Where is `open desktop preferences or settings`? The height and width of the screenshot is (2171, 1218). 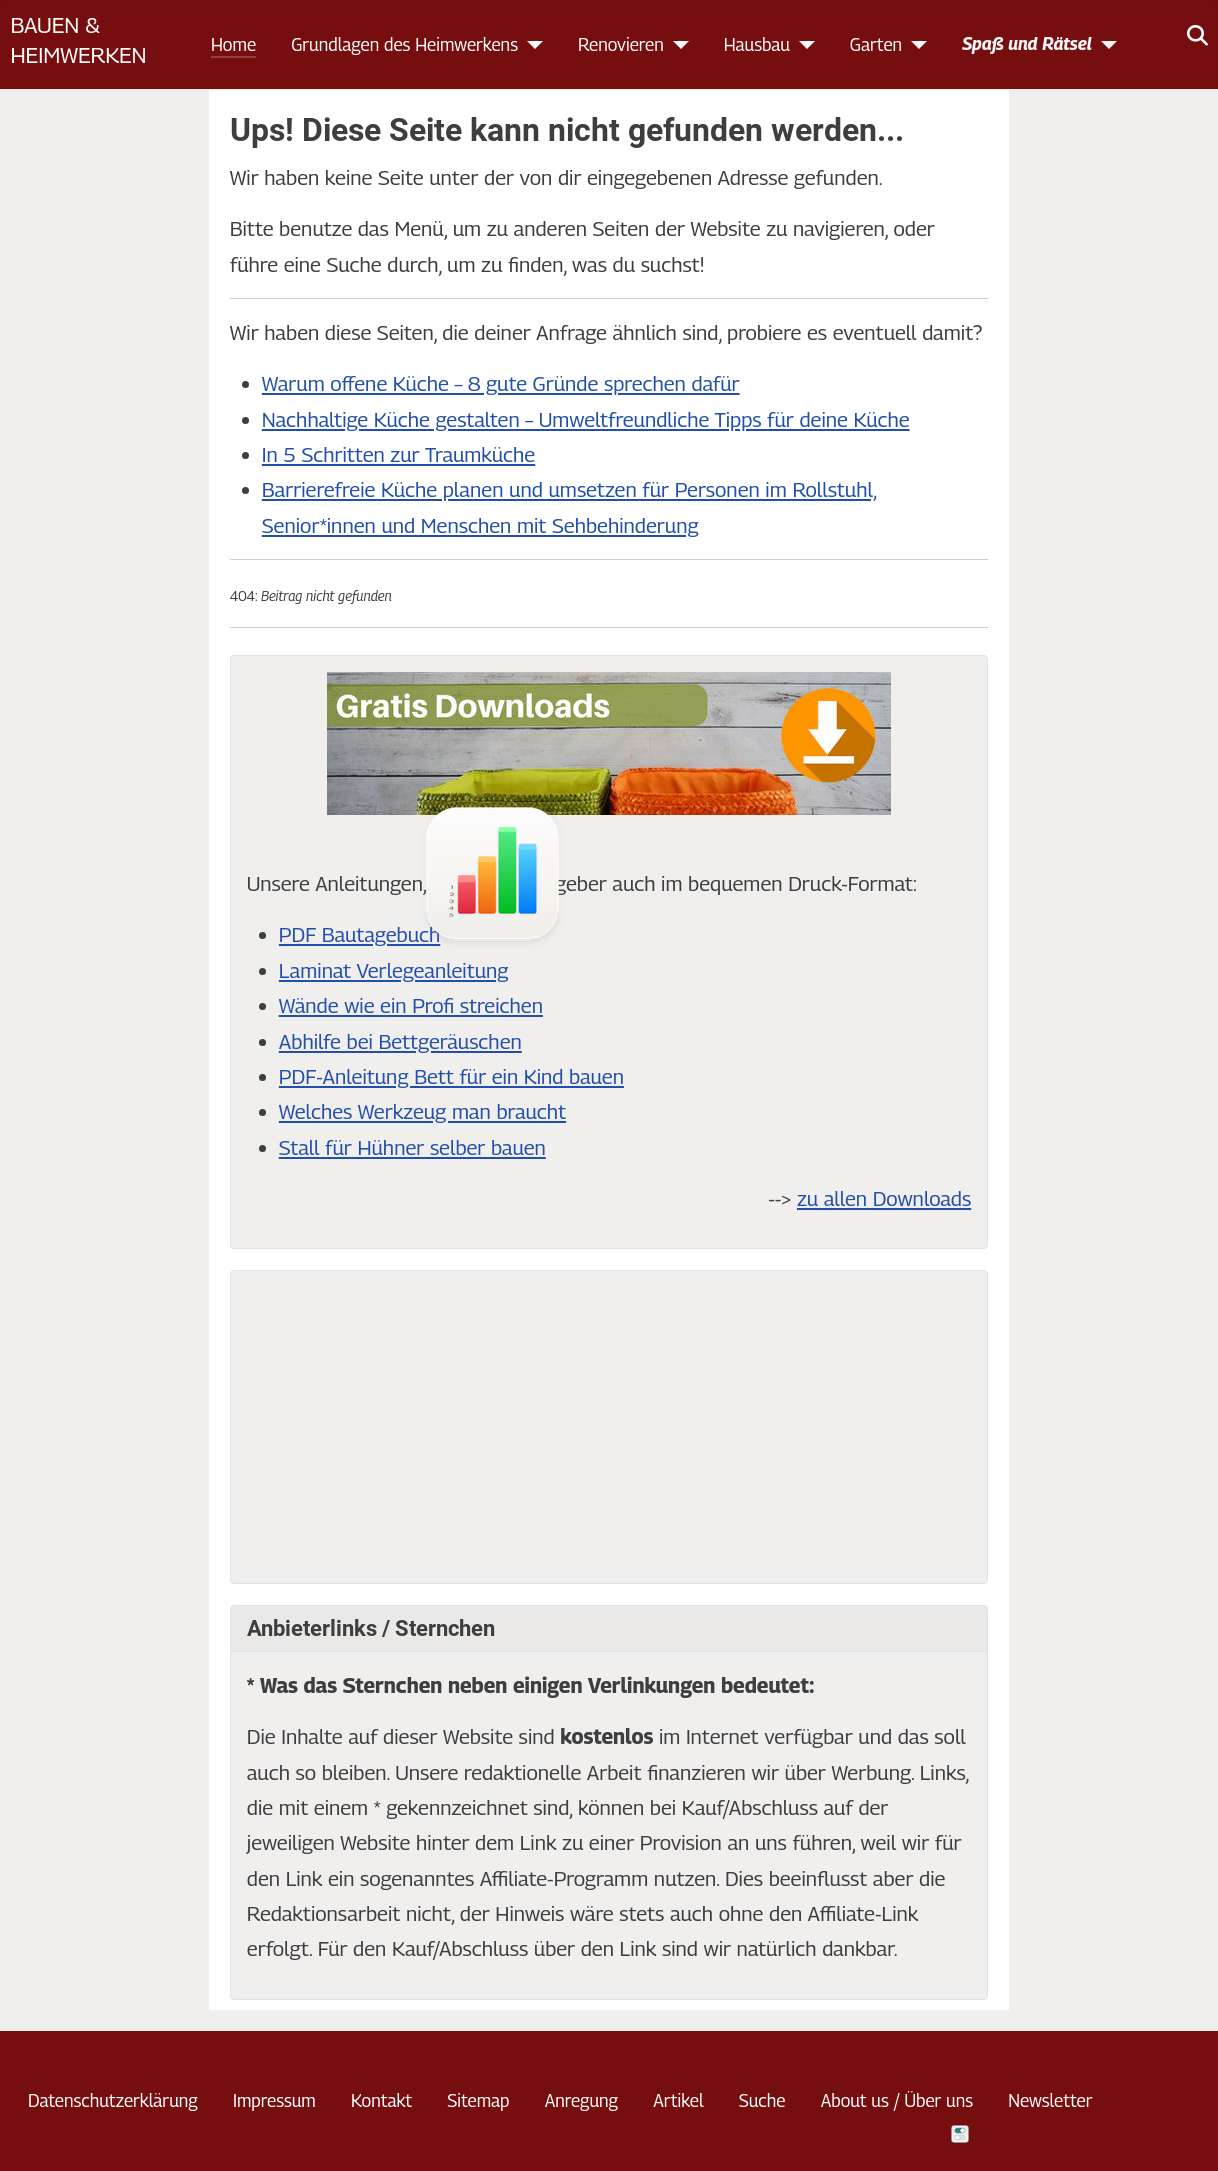 open desktop preferences or settings is located at coordinates (960, 2134).